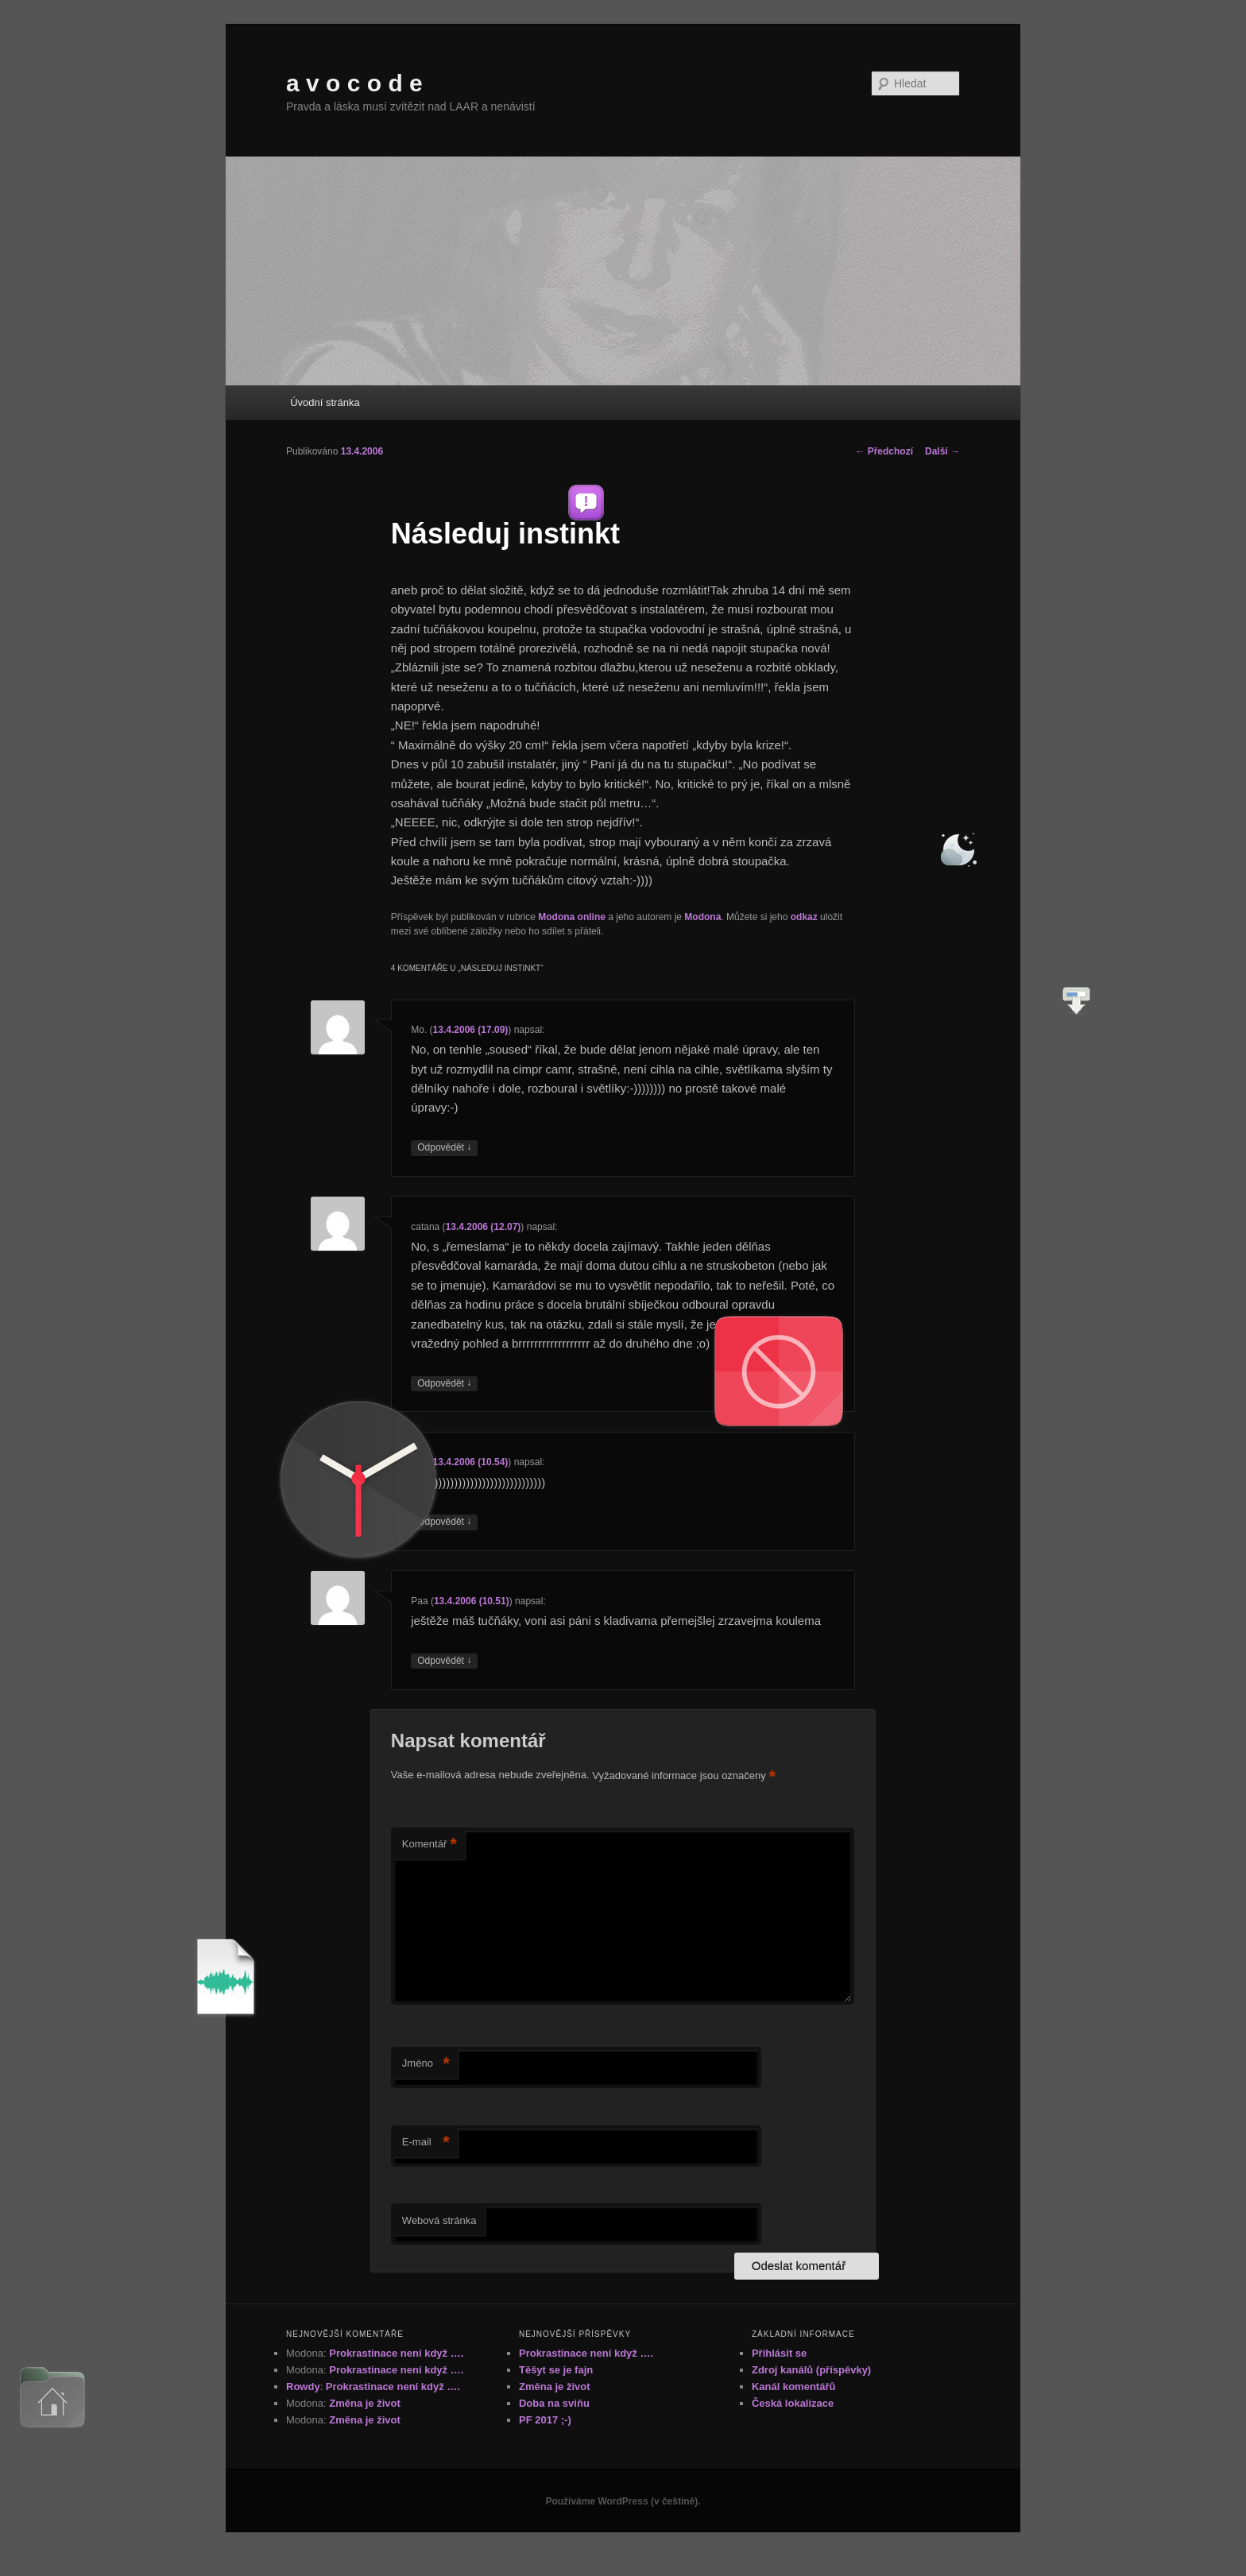 The width and height of the screenshot is (1246, 2576). I want to click on audio file thumbnail in media browser, so click(226, 1978).